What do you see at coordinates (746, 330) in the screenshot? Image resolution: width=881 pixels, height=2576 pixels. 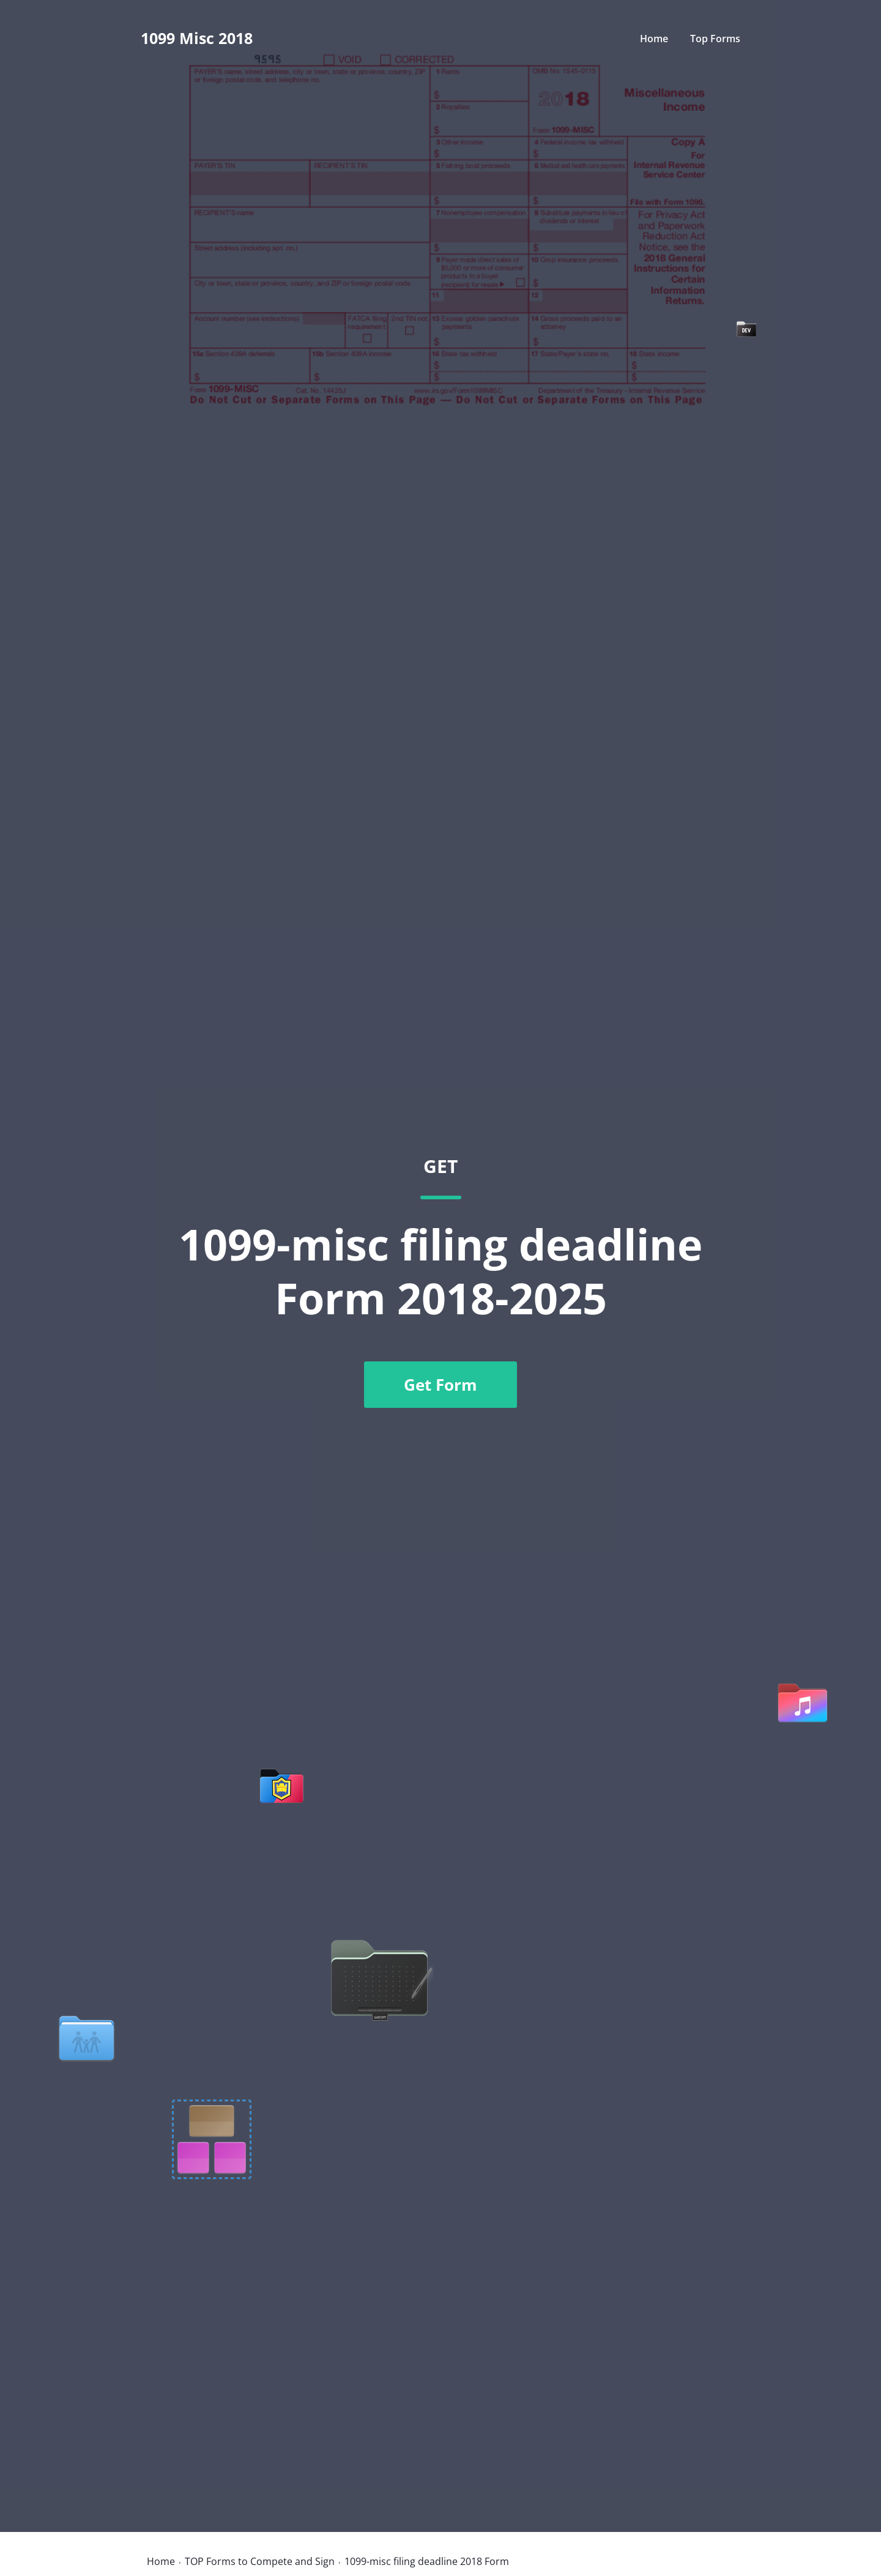 I see `folder containing dev.to related projects or resources` at bounding box center [746, 330].